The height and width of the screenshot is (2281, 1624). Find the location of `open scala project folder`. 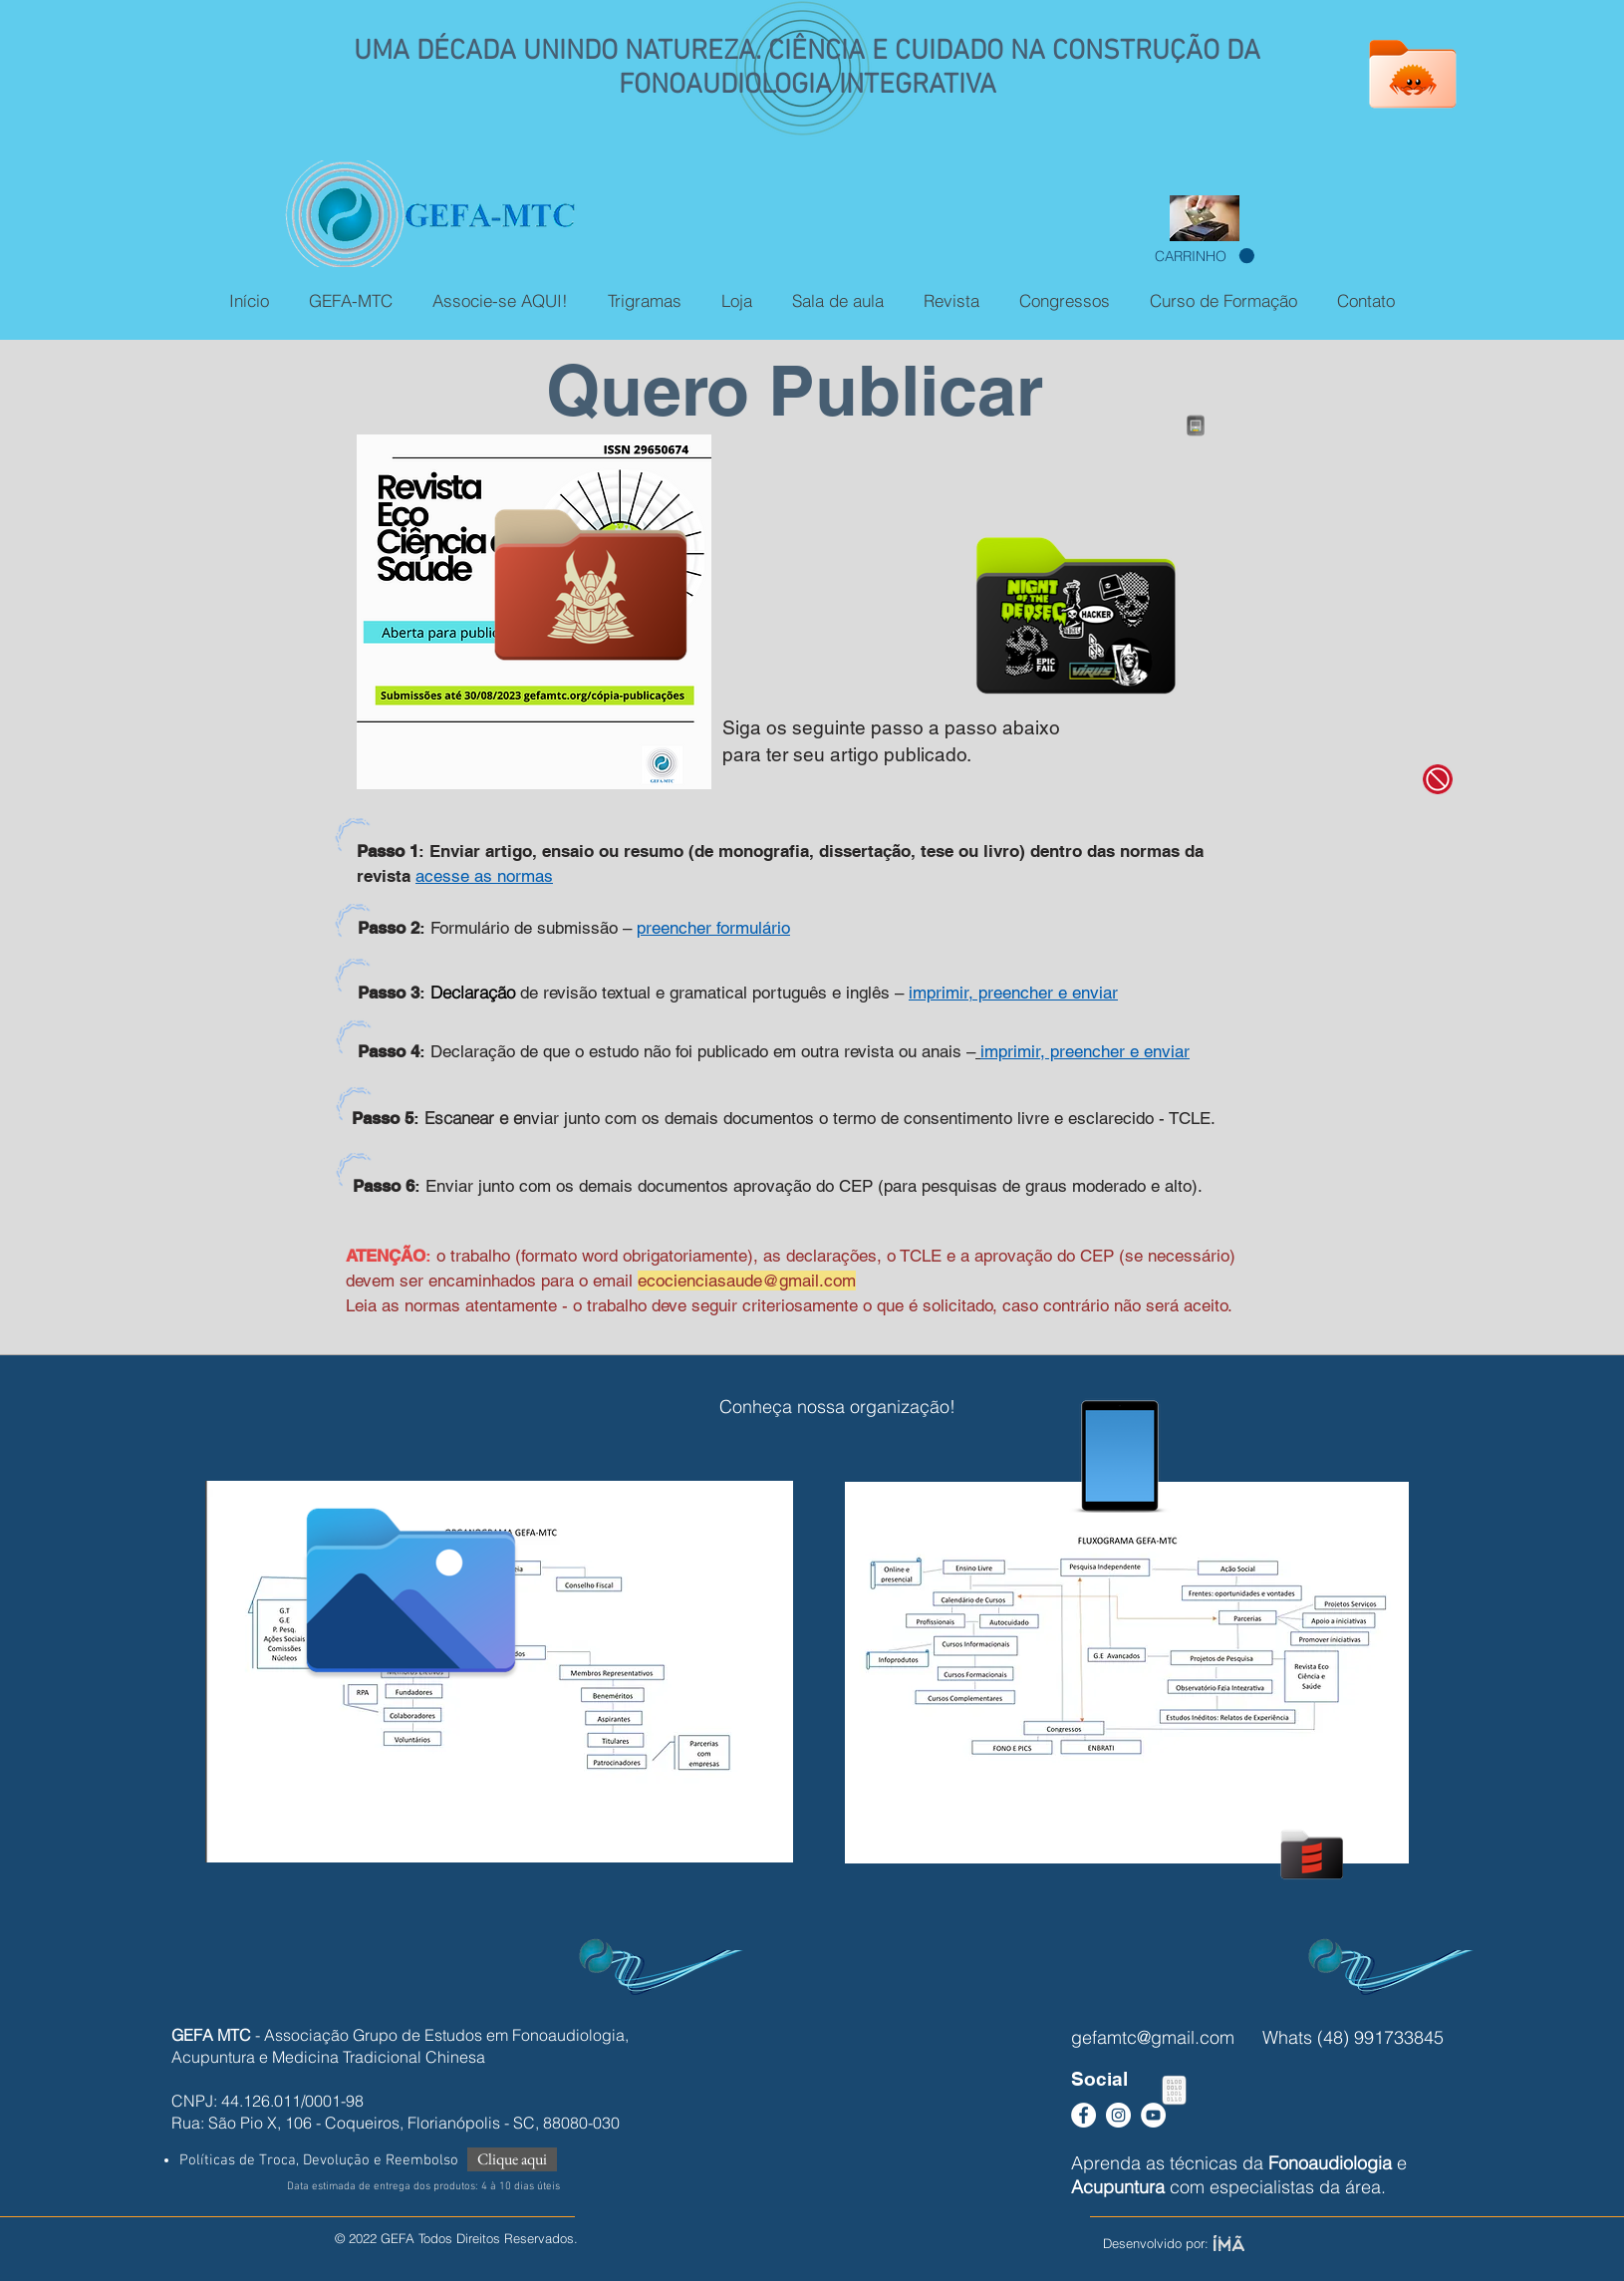

open scala project folder is located at coordinates (1311, 1855).